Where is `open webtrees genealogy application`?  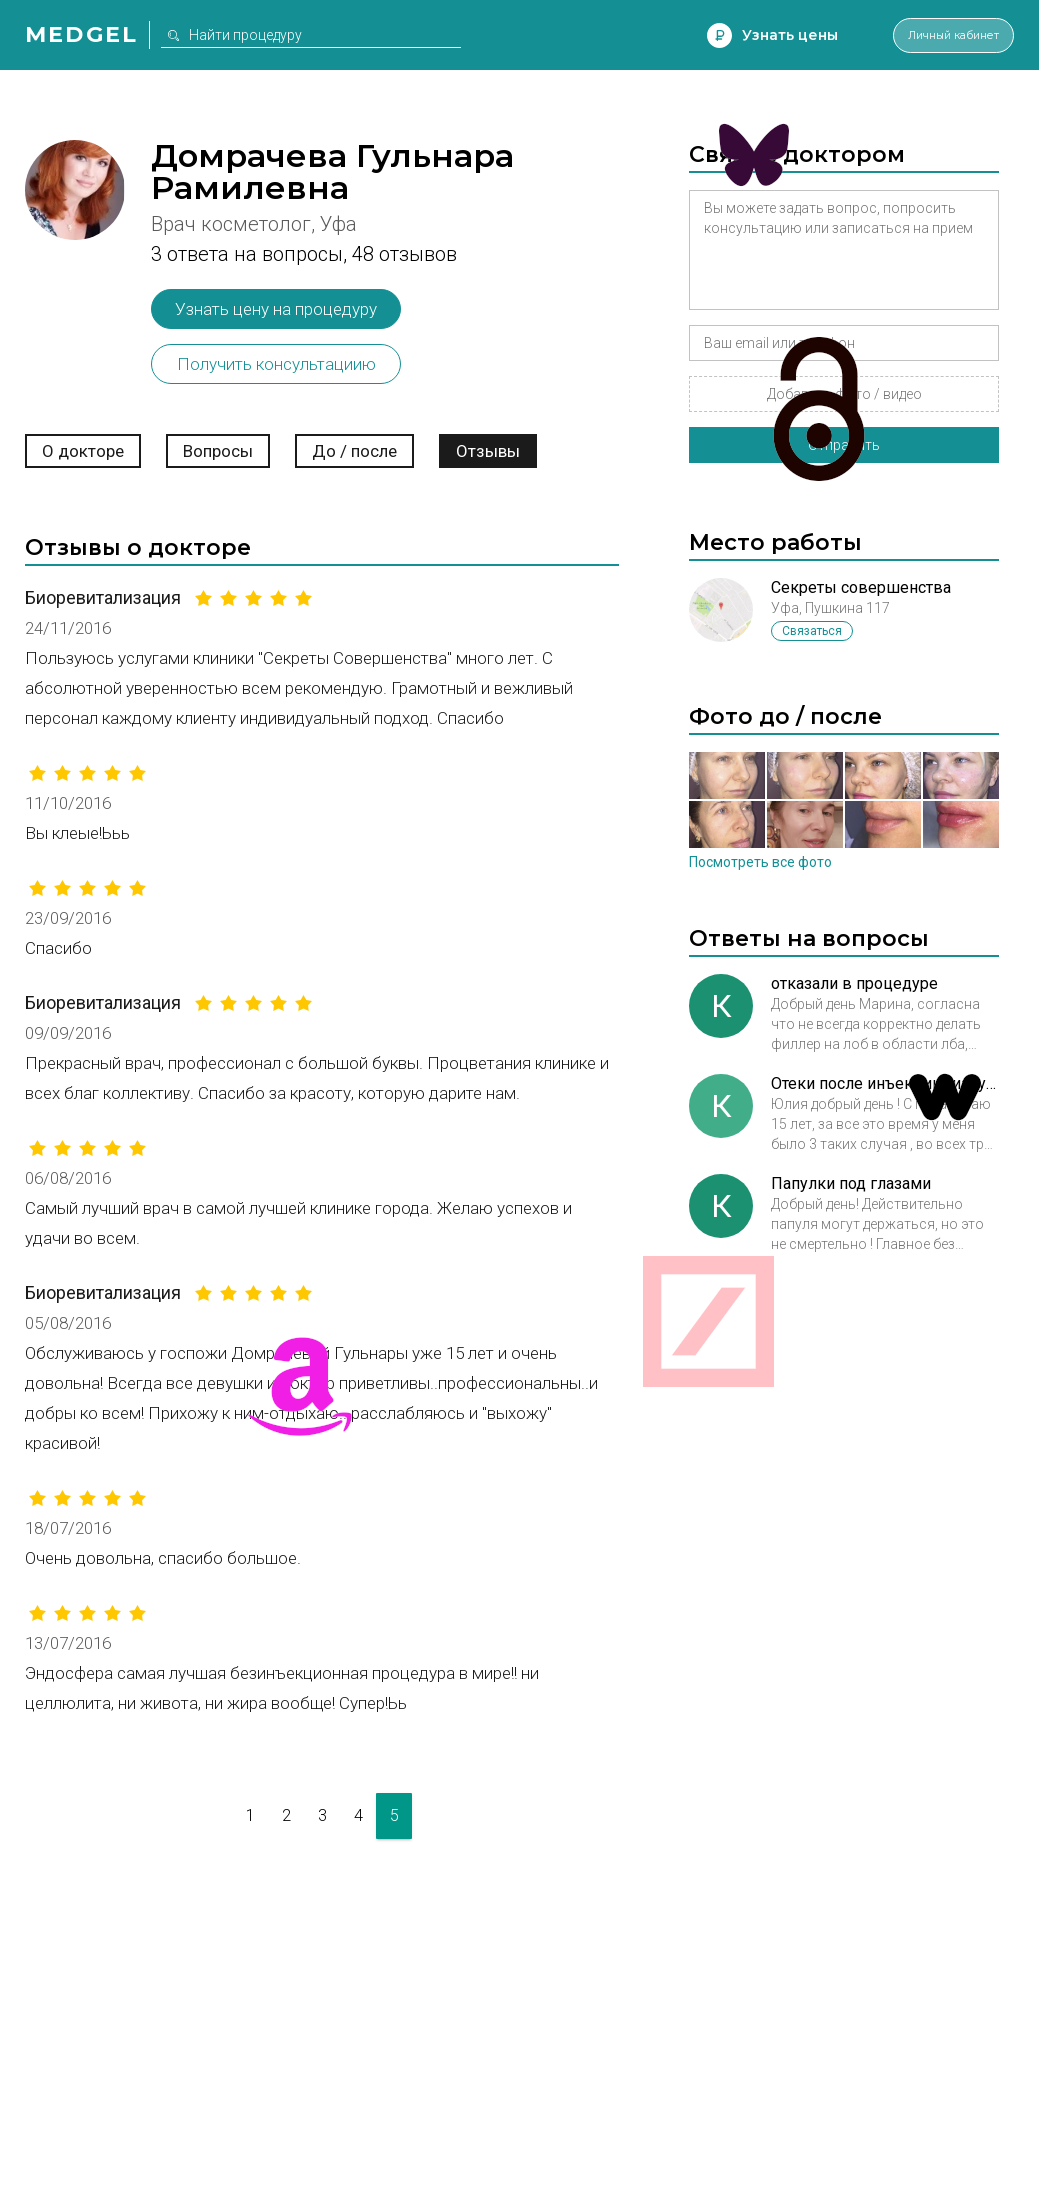
open webtrees genealogy application is located at coordinates (945, 1097).